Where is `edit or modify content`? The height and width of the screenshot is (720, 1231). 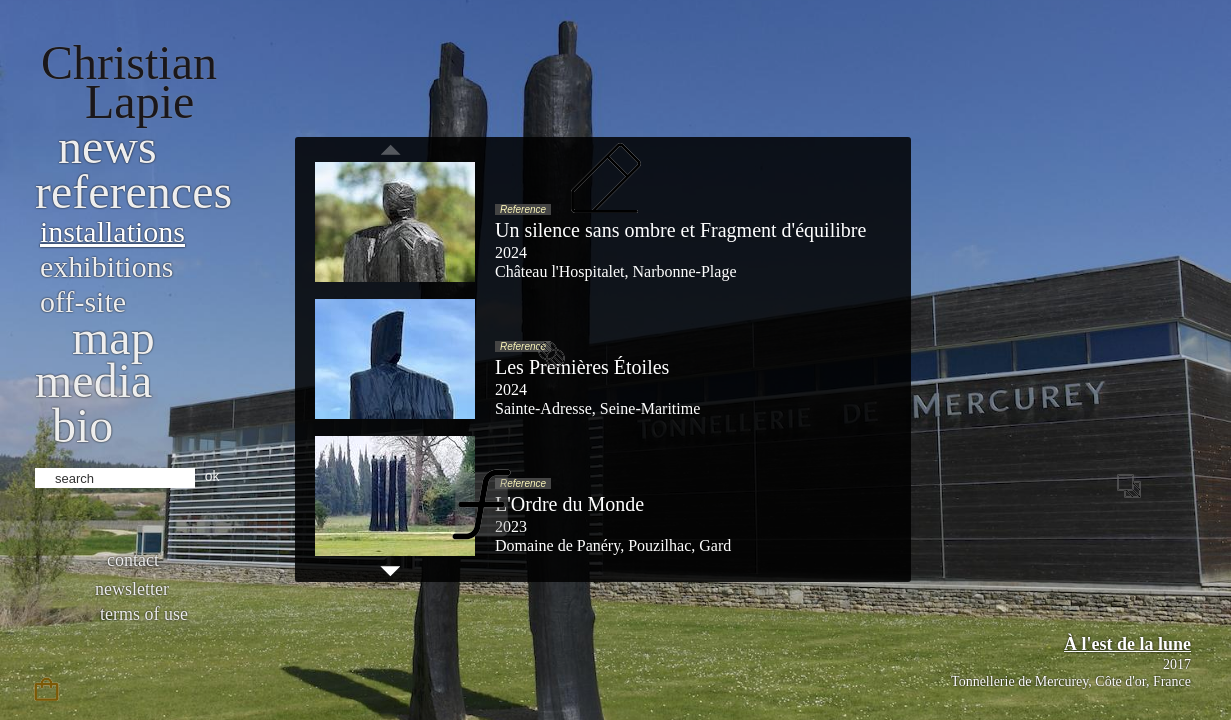
edit or modify content is located at coordinates (604, 179).